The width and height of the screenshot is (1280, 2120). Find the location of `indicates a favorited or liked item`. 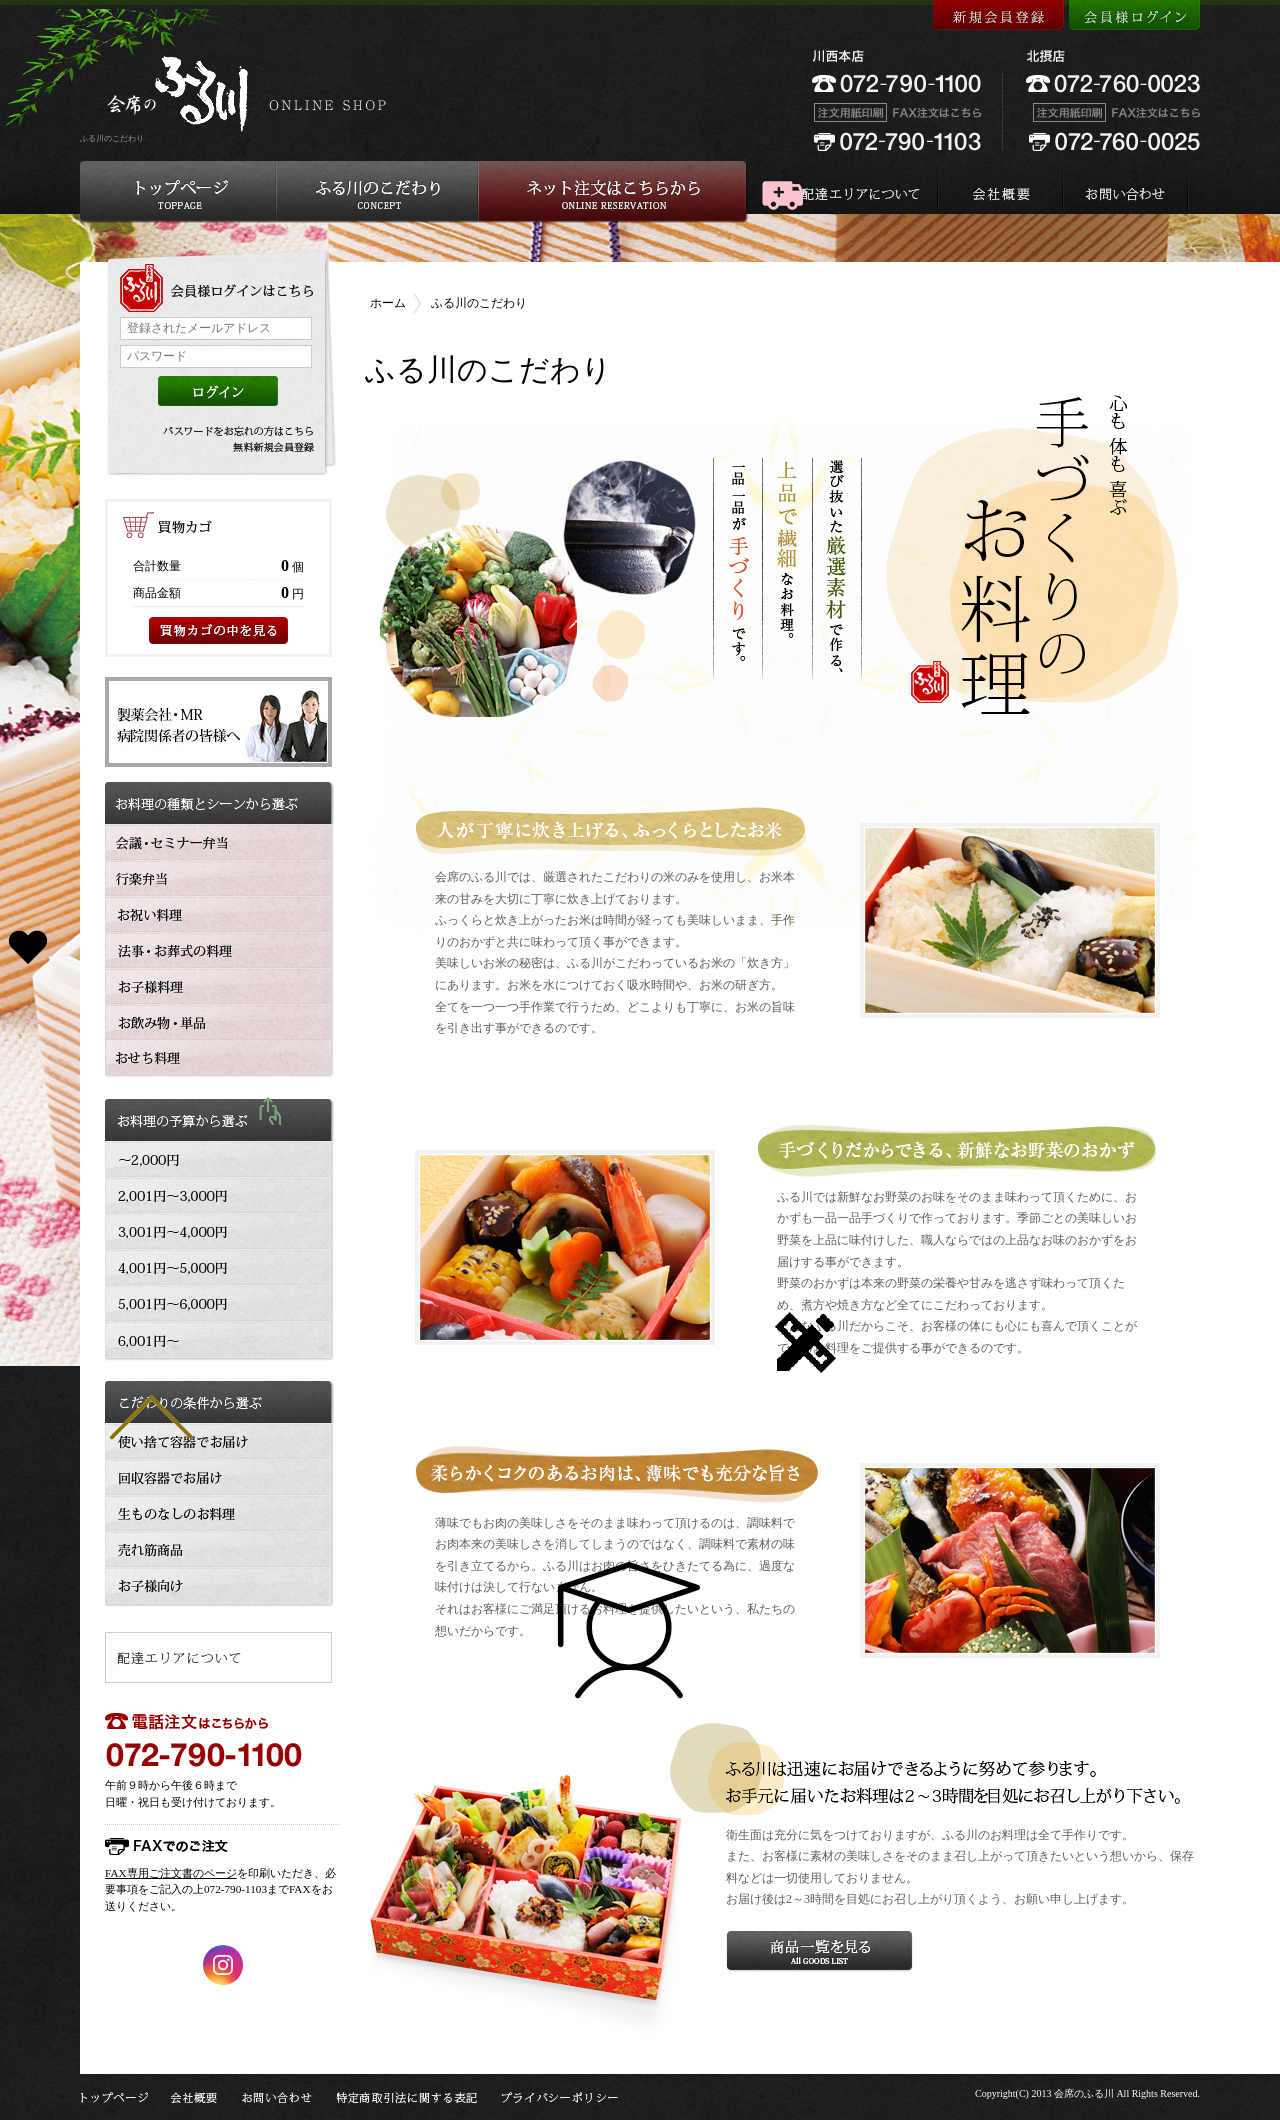

indicates a favorited or liked item is located at coordinates (28, 947).